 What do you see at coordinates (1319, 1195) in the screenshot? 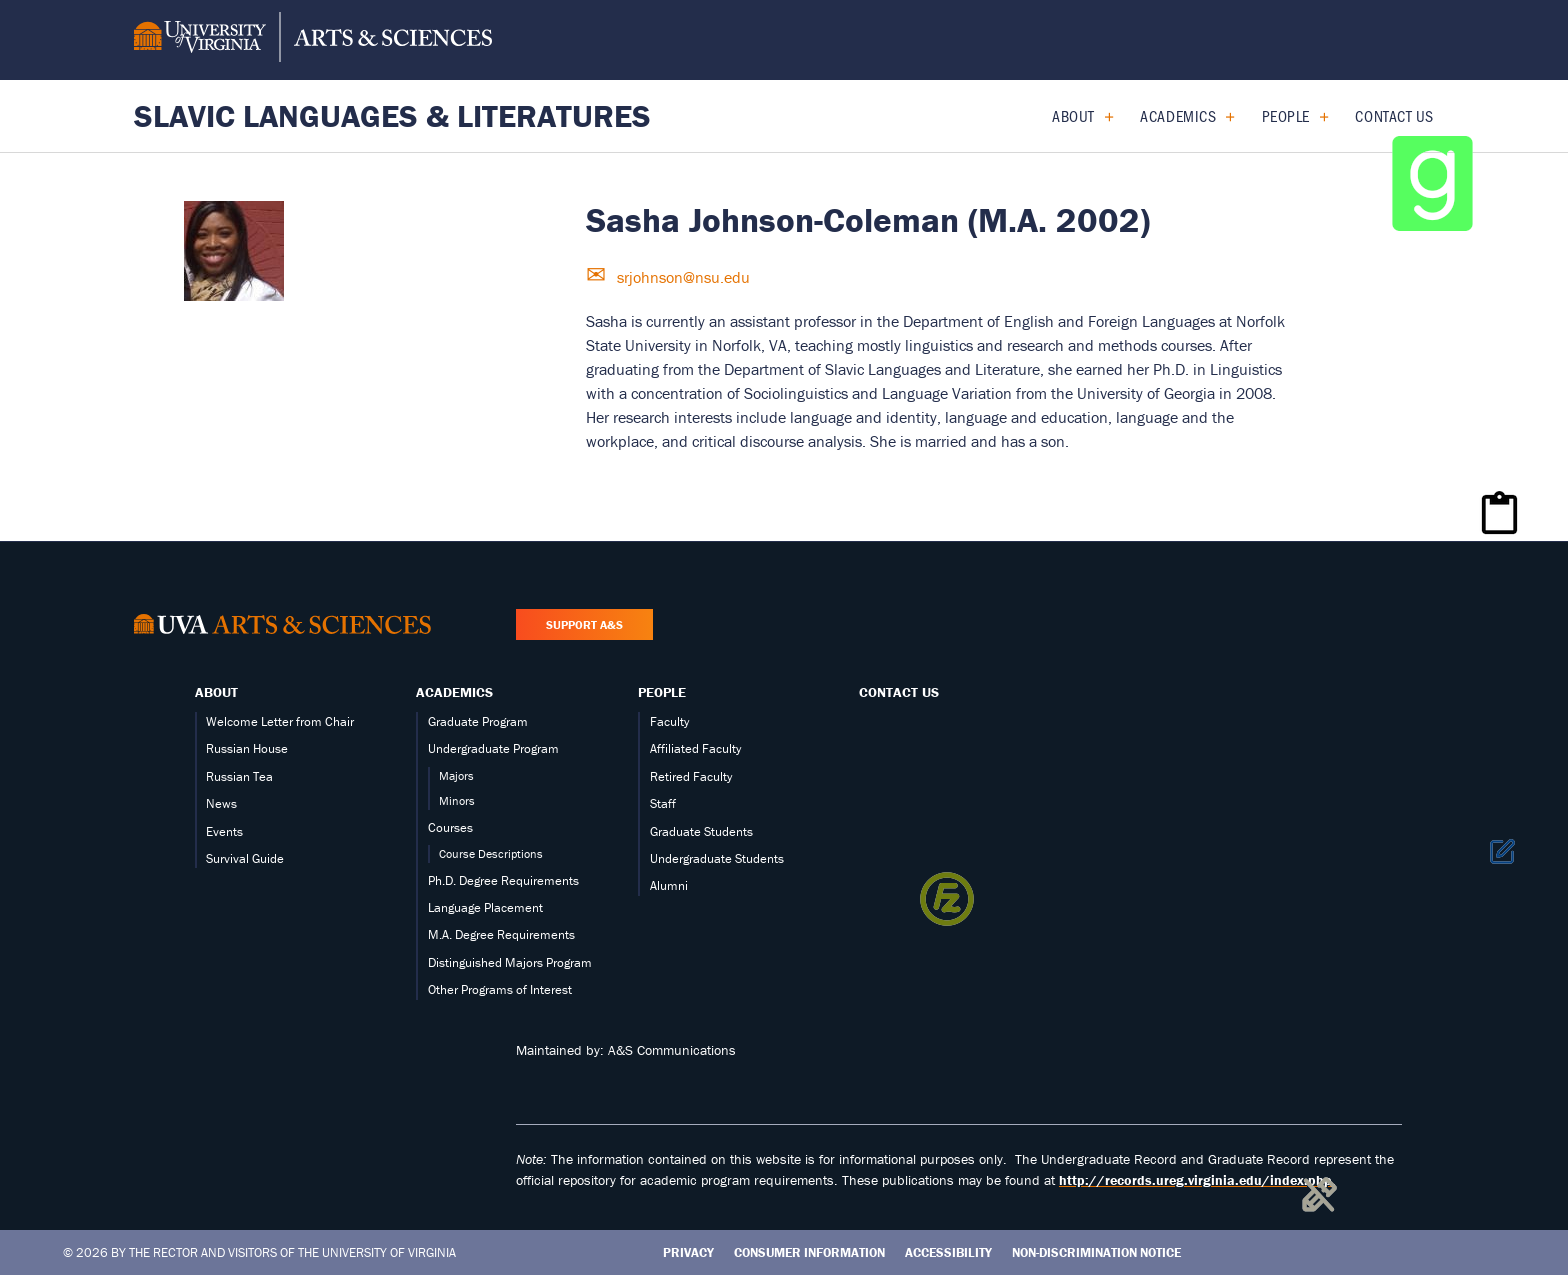
I see `editing is disabled or unavailable` at bounding box center [1319, 1195].